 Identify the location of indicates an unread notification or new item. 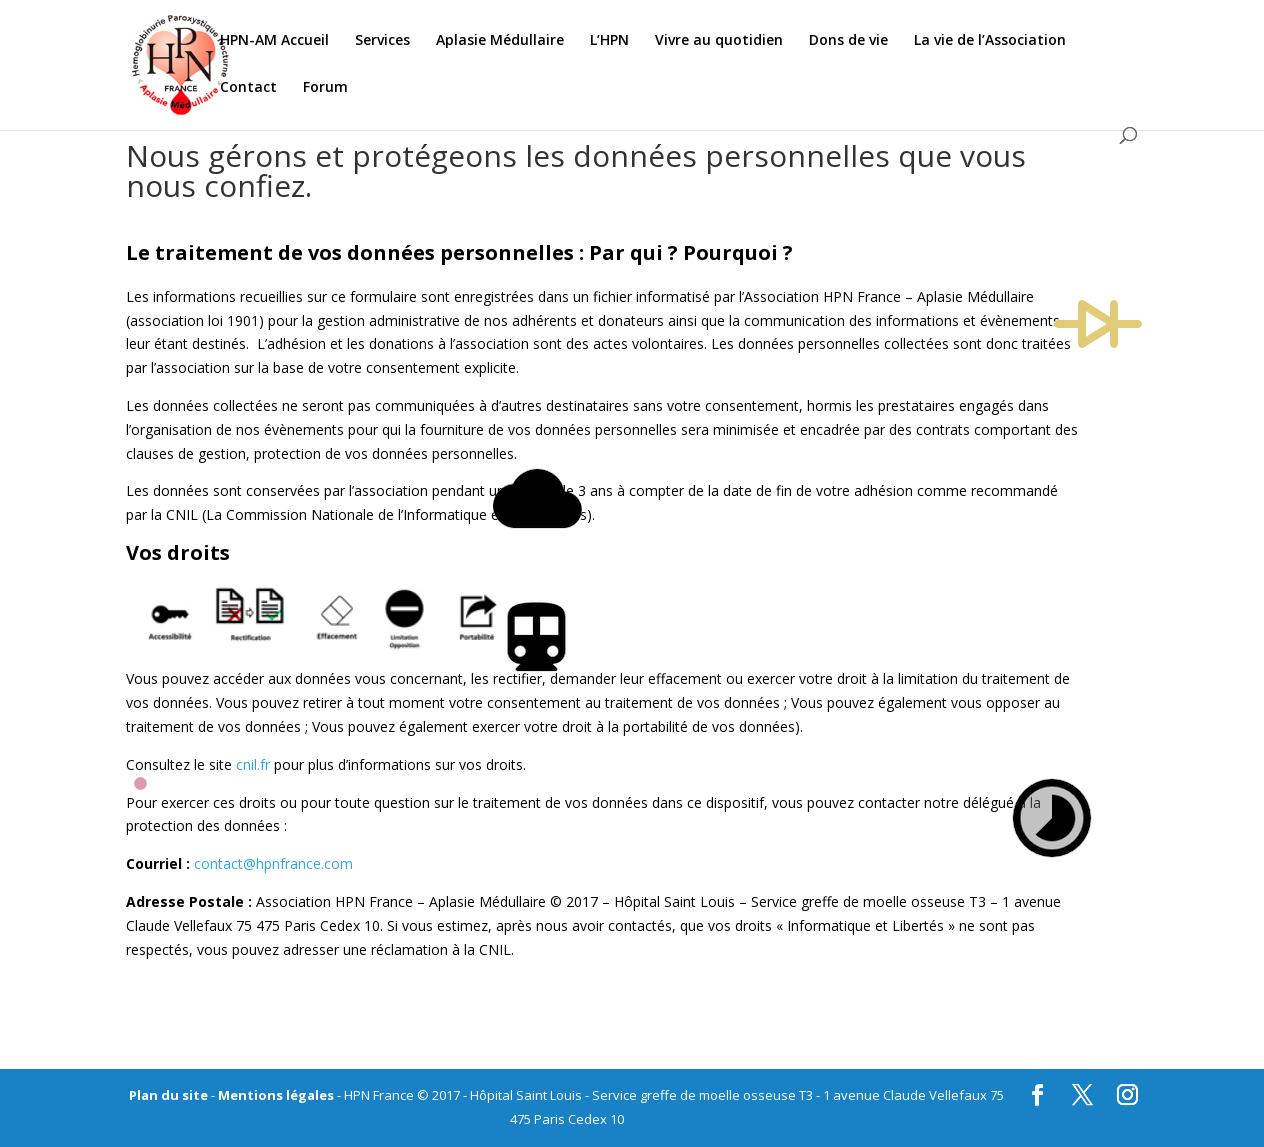
(140, 783).